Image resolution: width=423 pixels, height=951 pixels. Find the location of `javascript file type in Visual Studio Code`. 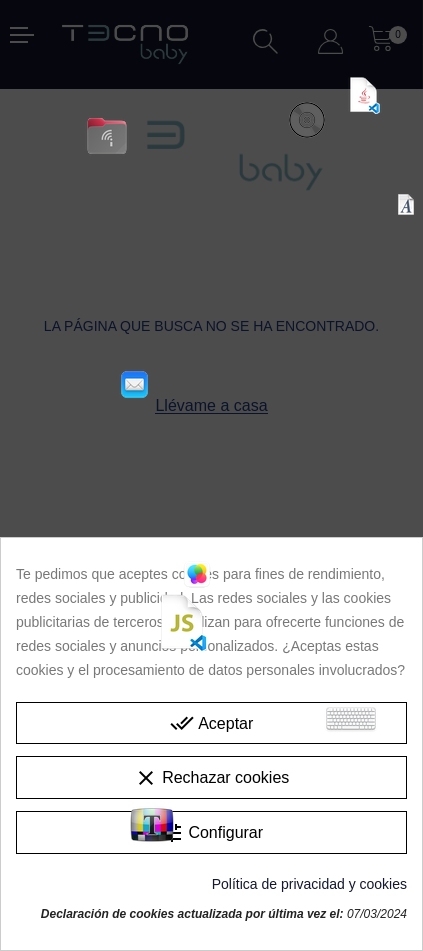

javascript file type in Visual Studio Code is located at coordinates (182, 623).